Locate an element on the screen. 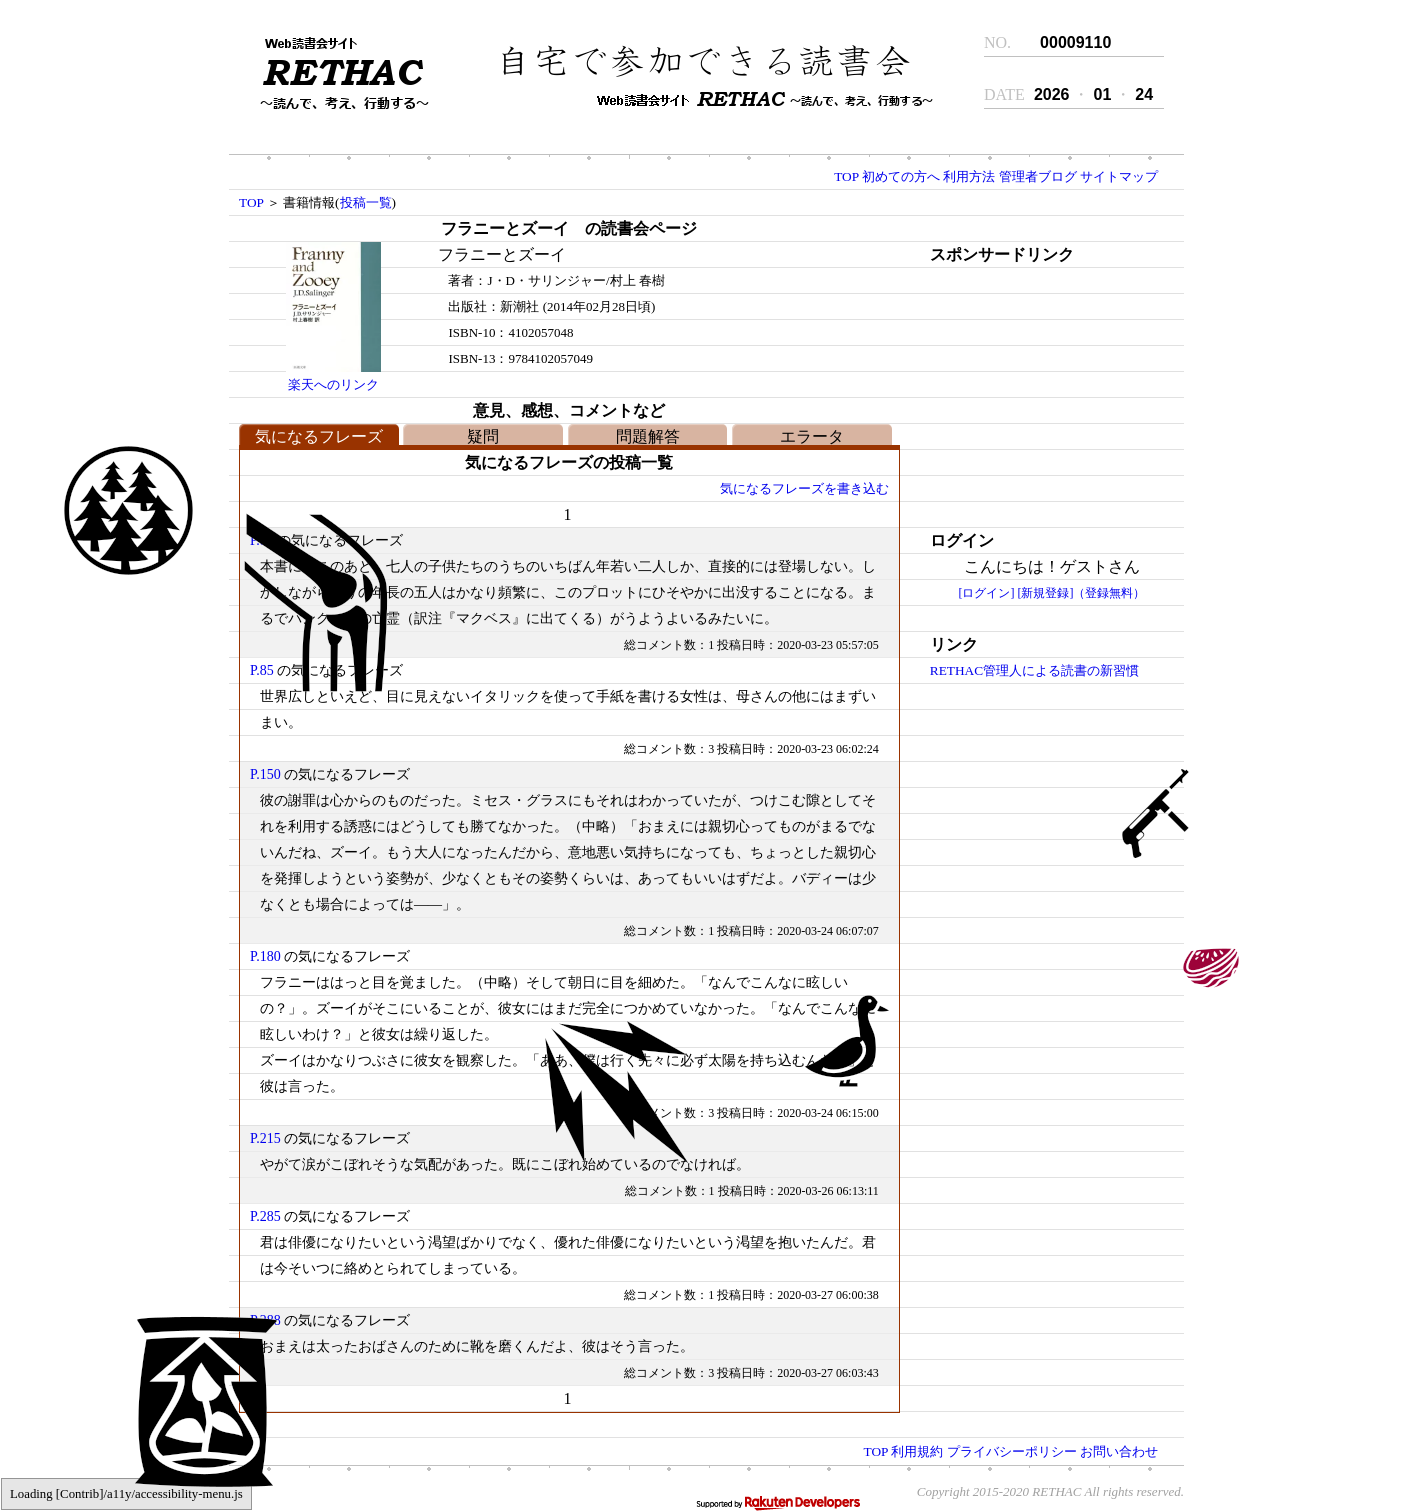 The width and height of the screenshot is (1413, 1512). select submachine gun weapon in game is located at coordinates (1155, 813).